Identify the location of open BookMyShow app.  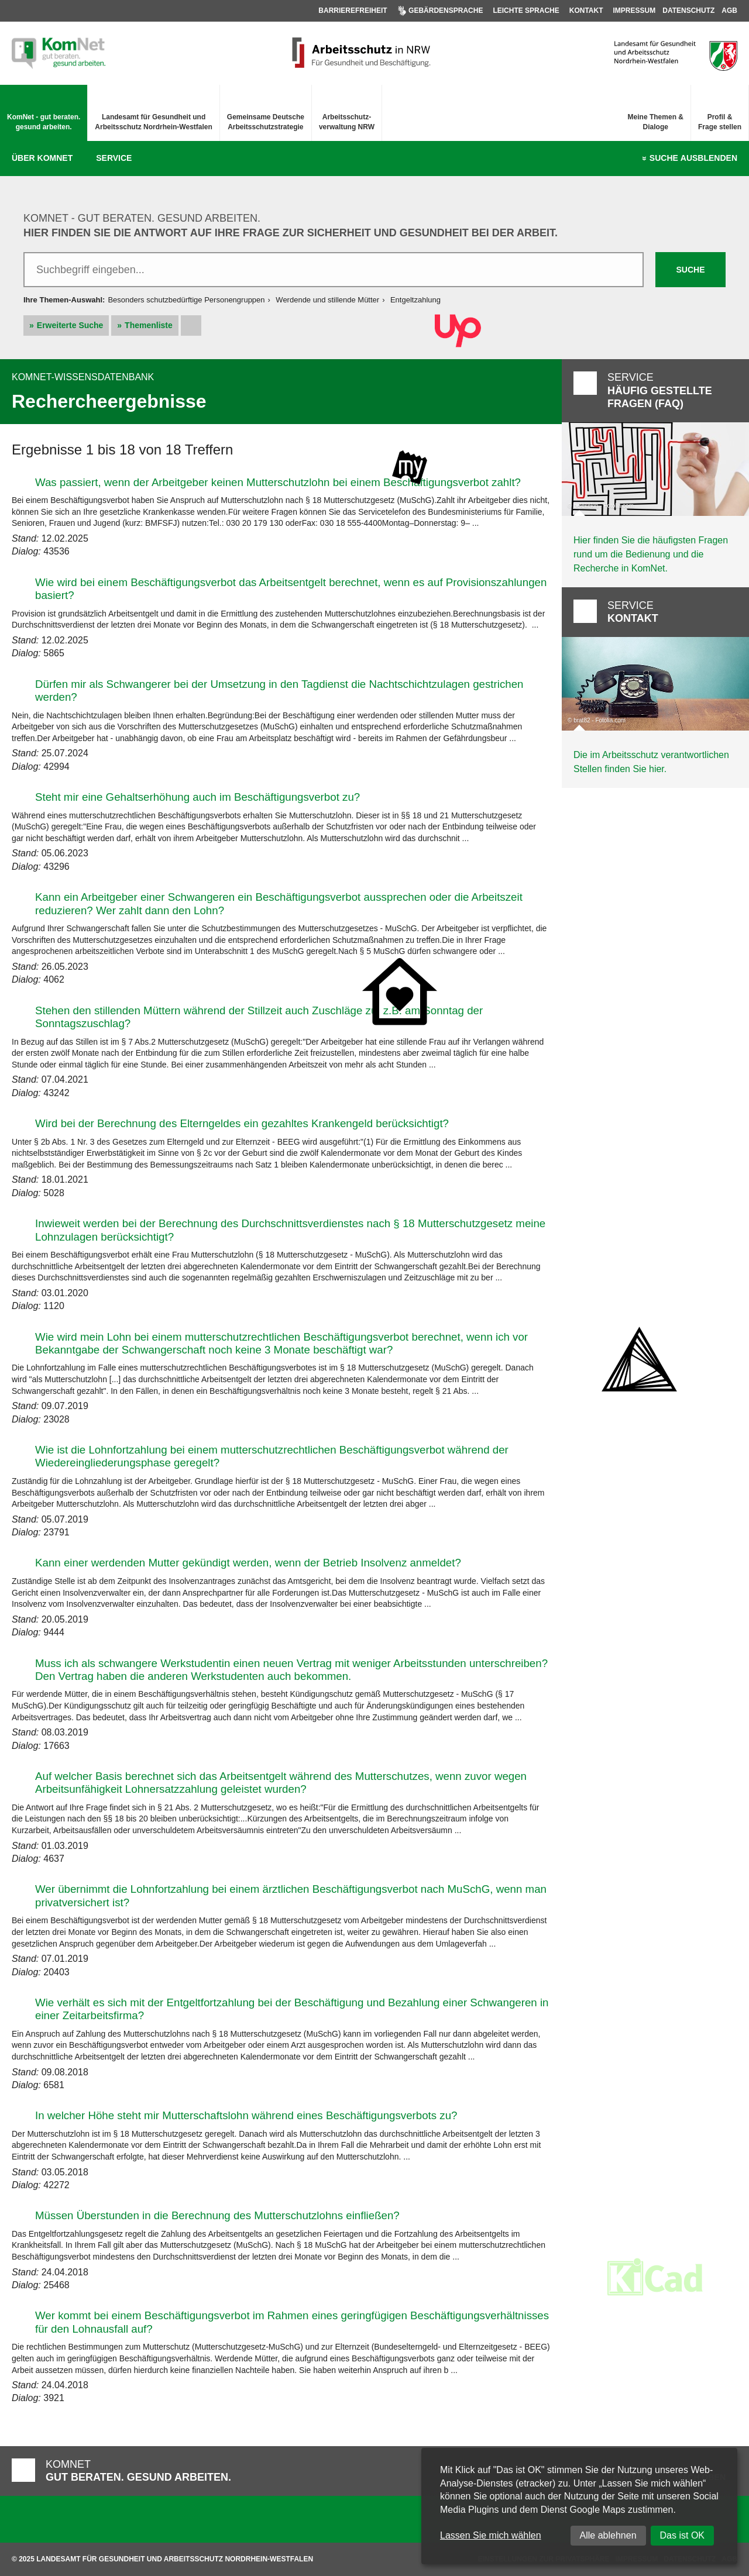
(410, 467).